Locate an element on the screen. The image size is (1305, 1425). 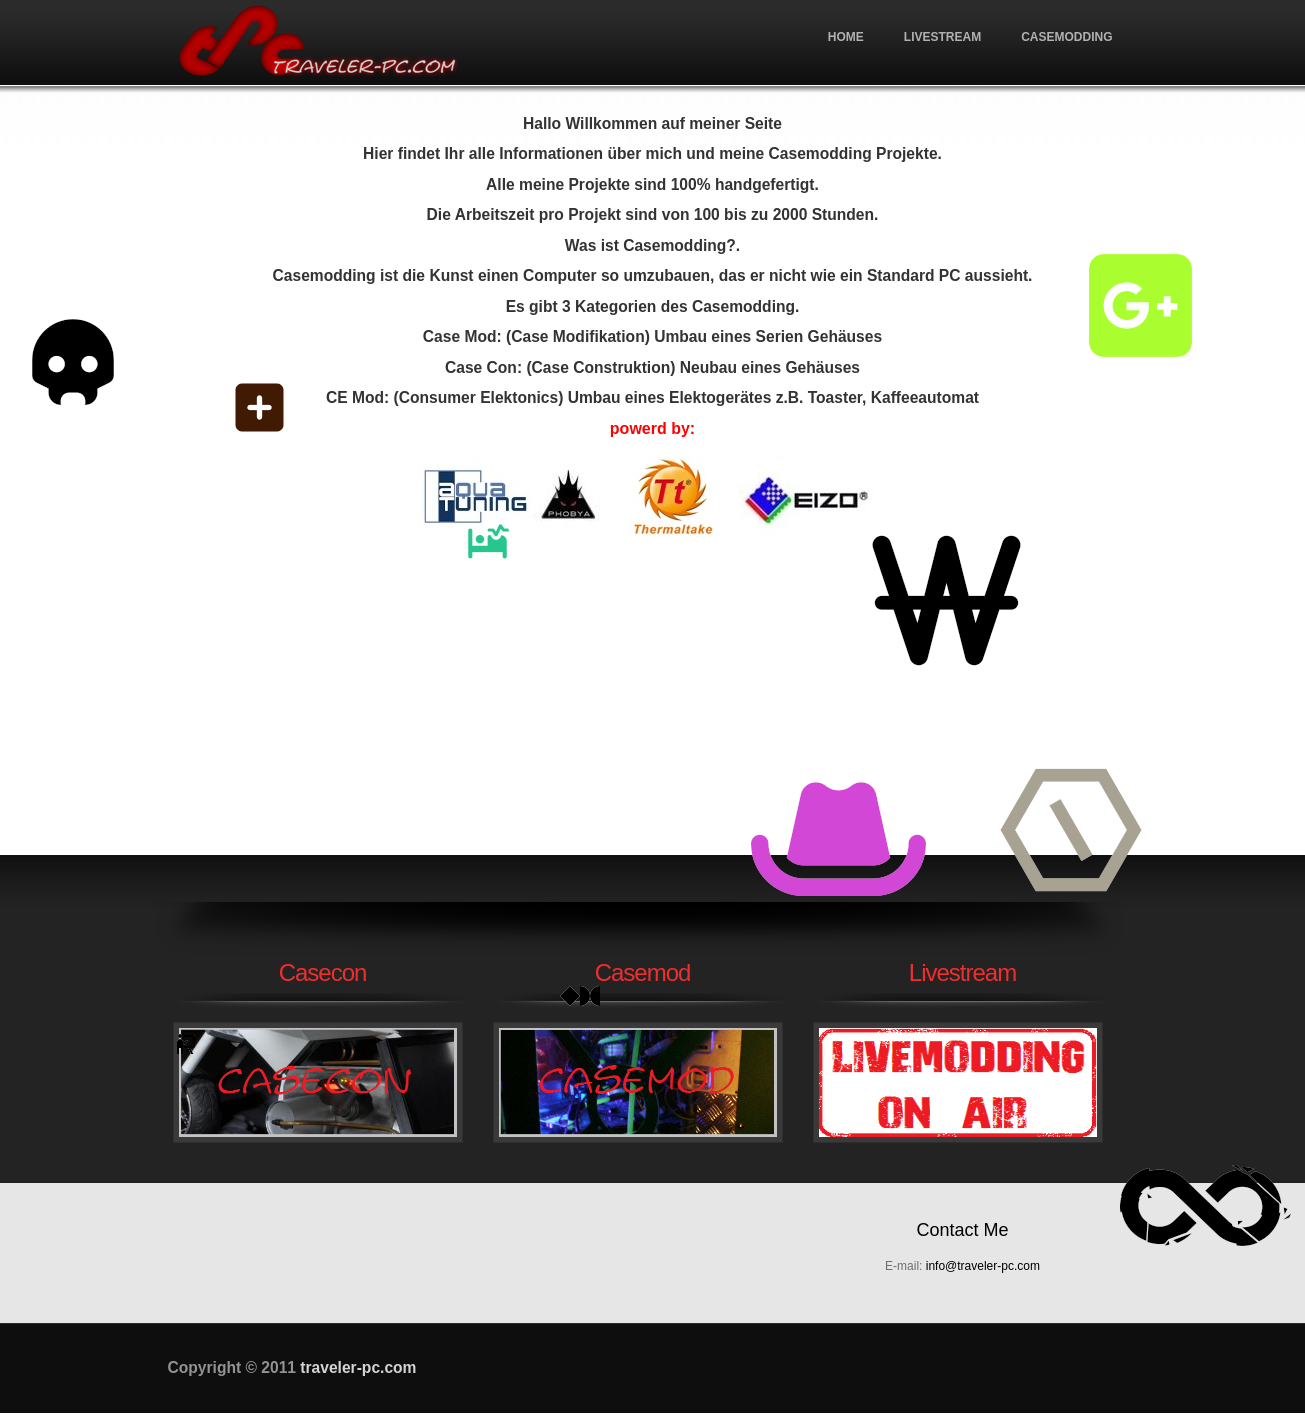
start or view a presentation is located at coordinates (186, 1044).